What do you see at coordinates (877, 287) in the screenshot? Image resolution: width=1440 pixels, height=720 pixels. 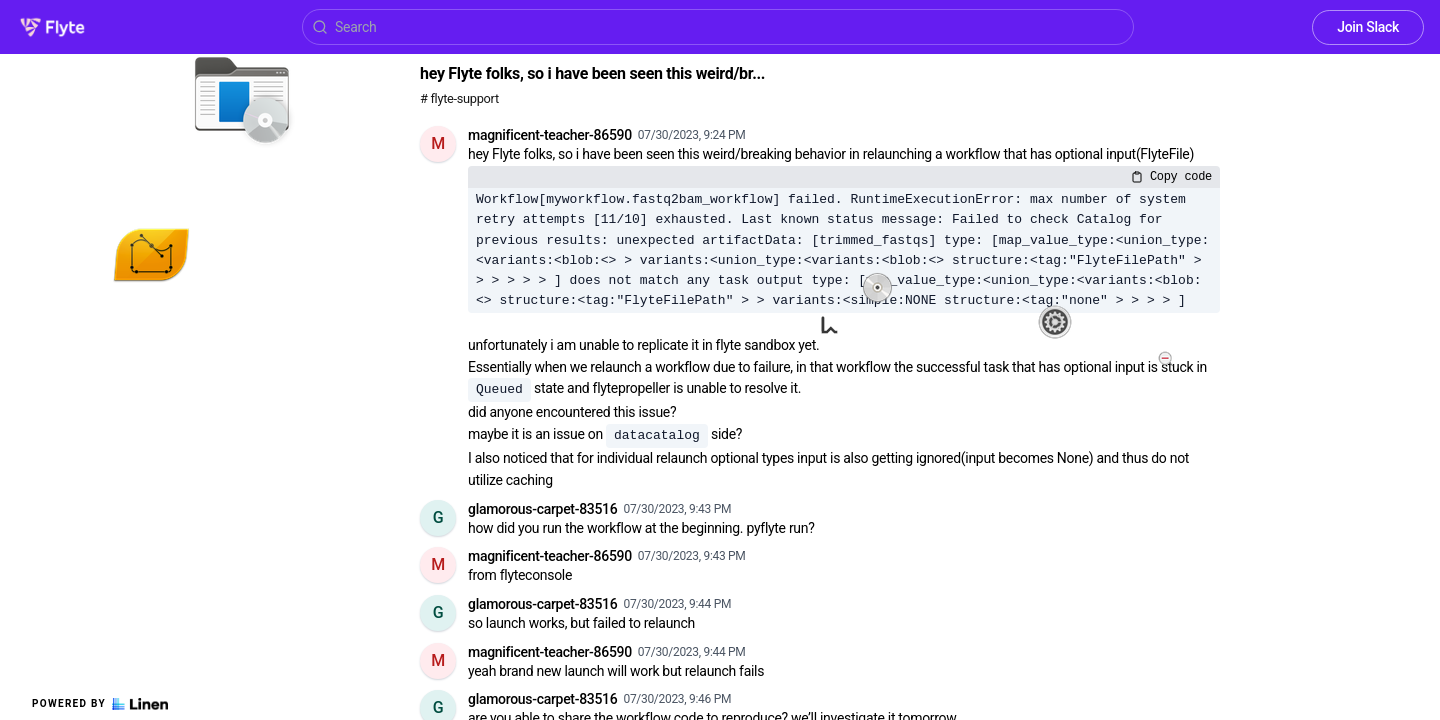 I see `access CD/DVD drive contents` at bounding box center [877, 287].